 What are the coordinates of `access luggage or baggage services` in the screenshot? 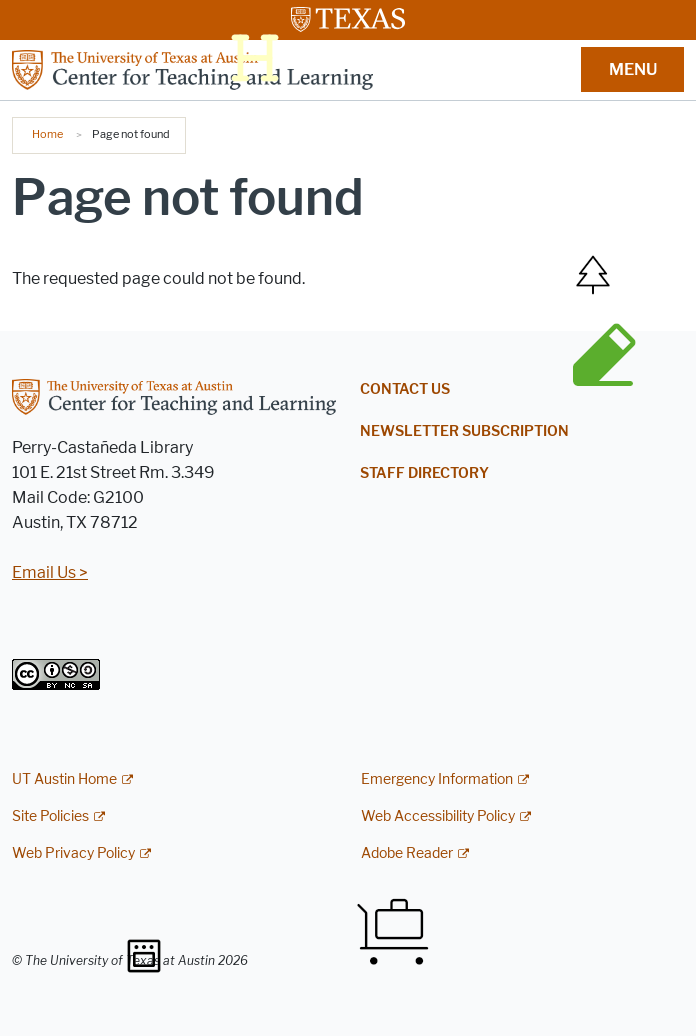 It's located at (391, 930).